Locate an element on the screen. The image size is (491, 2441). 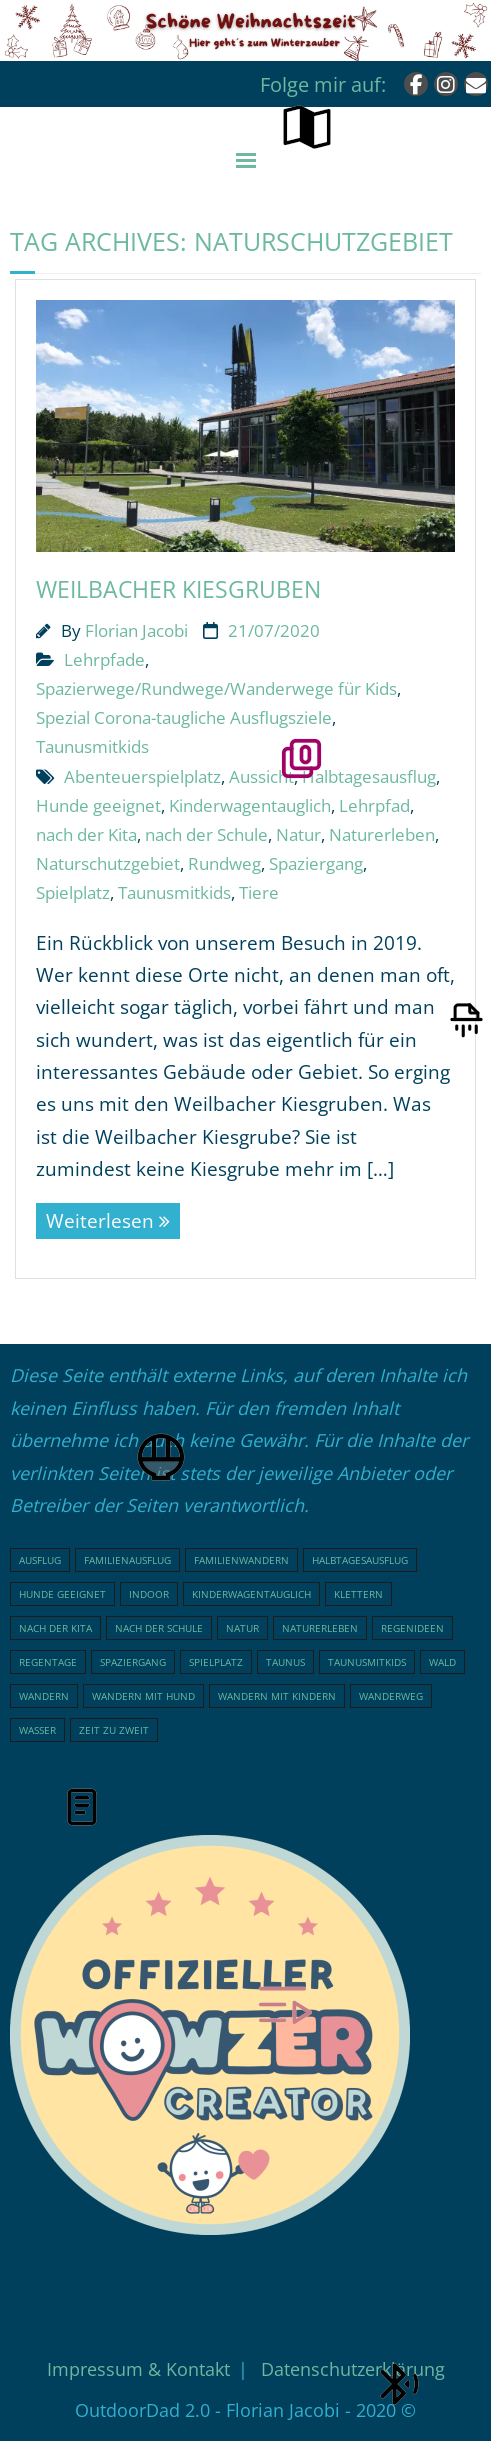
browse asian or rice-based food options is located at coordinates (161, 1457).